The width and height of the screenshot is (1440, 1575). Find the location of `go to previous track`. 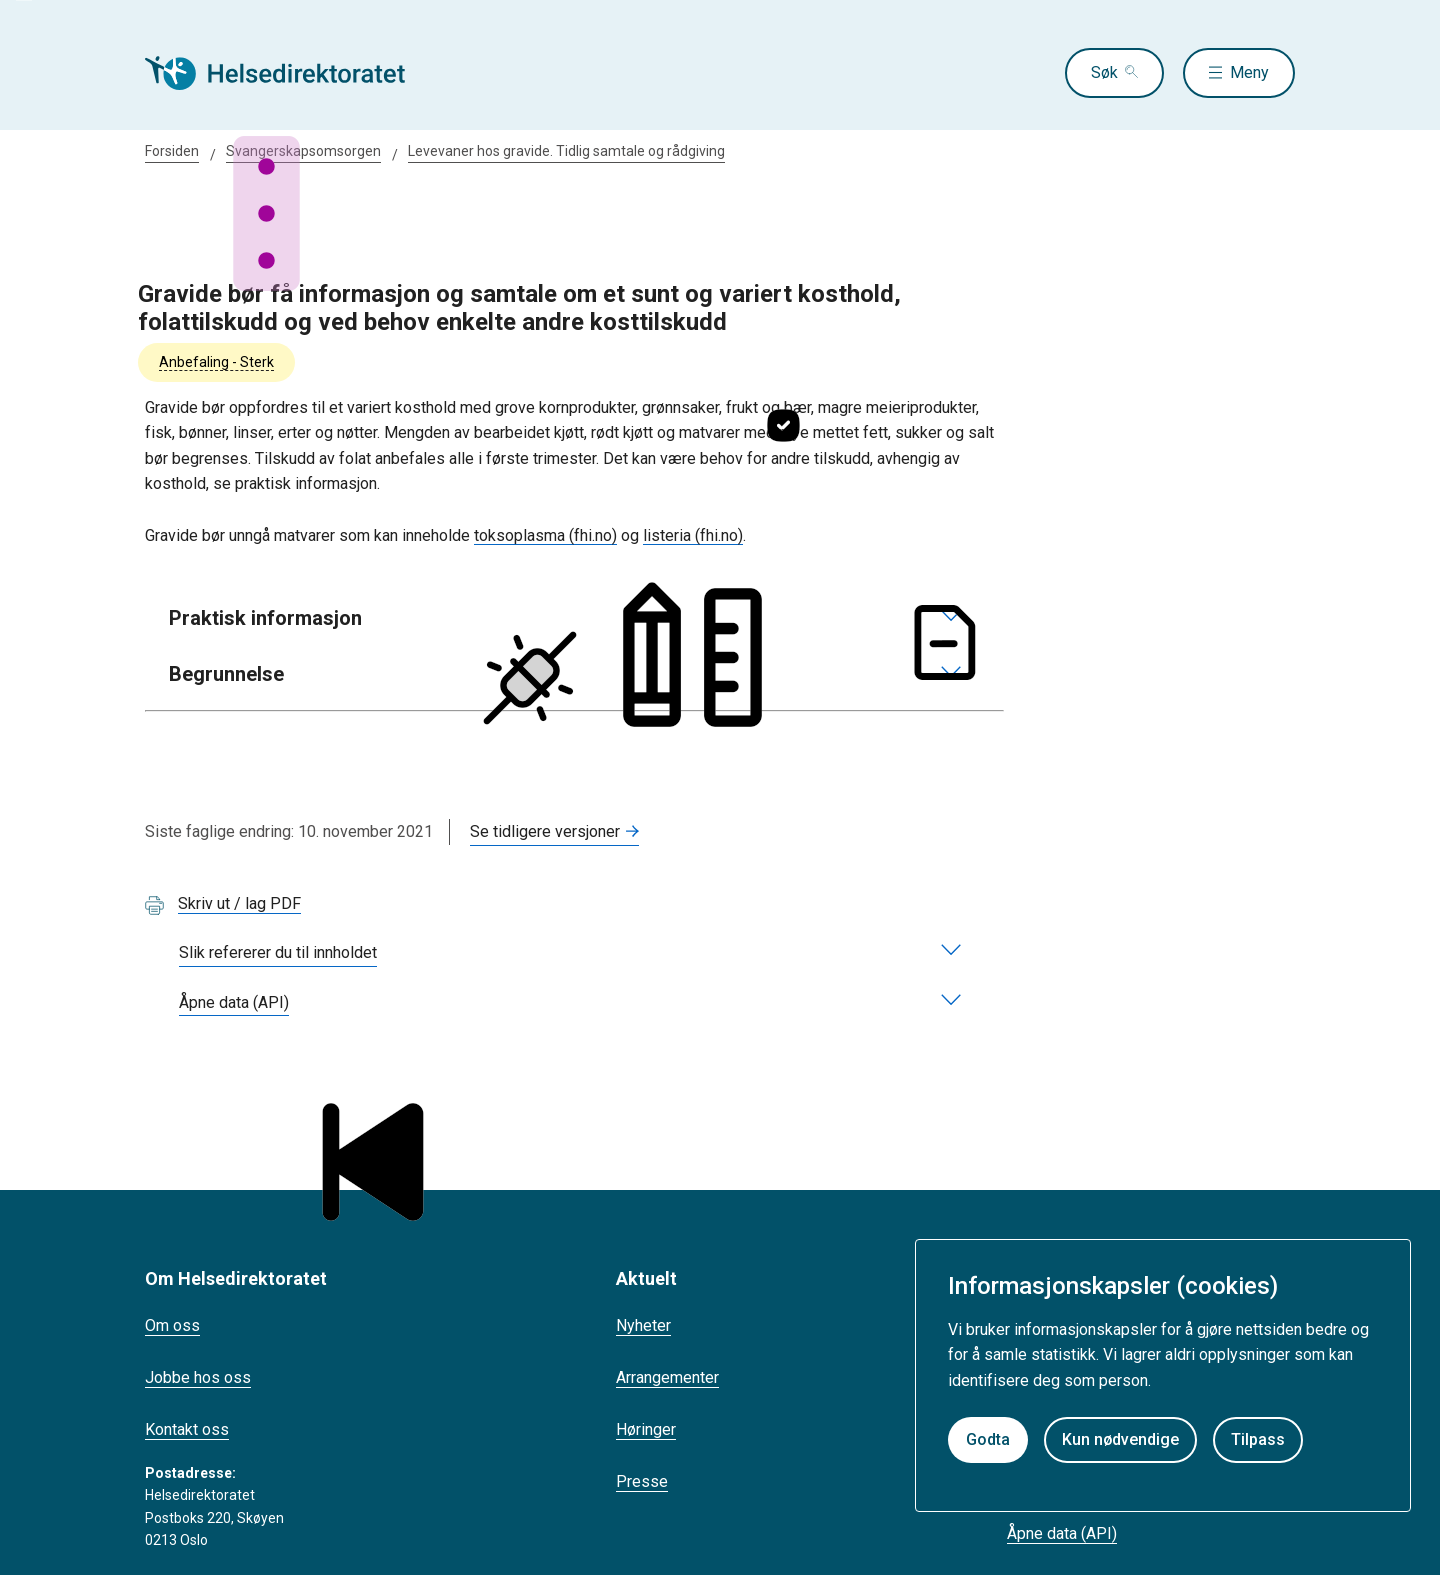

go to previous track is located at coordinates (373, 1162).